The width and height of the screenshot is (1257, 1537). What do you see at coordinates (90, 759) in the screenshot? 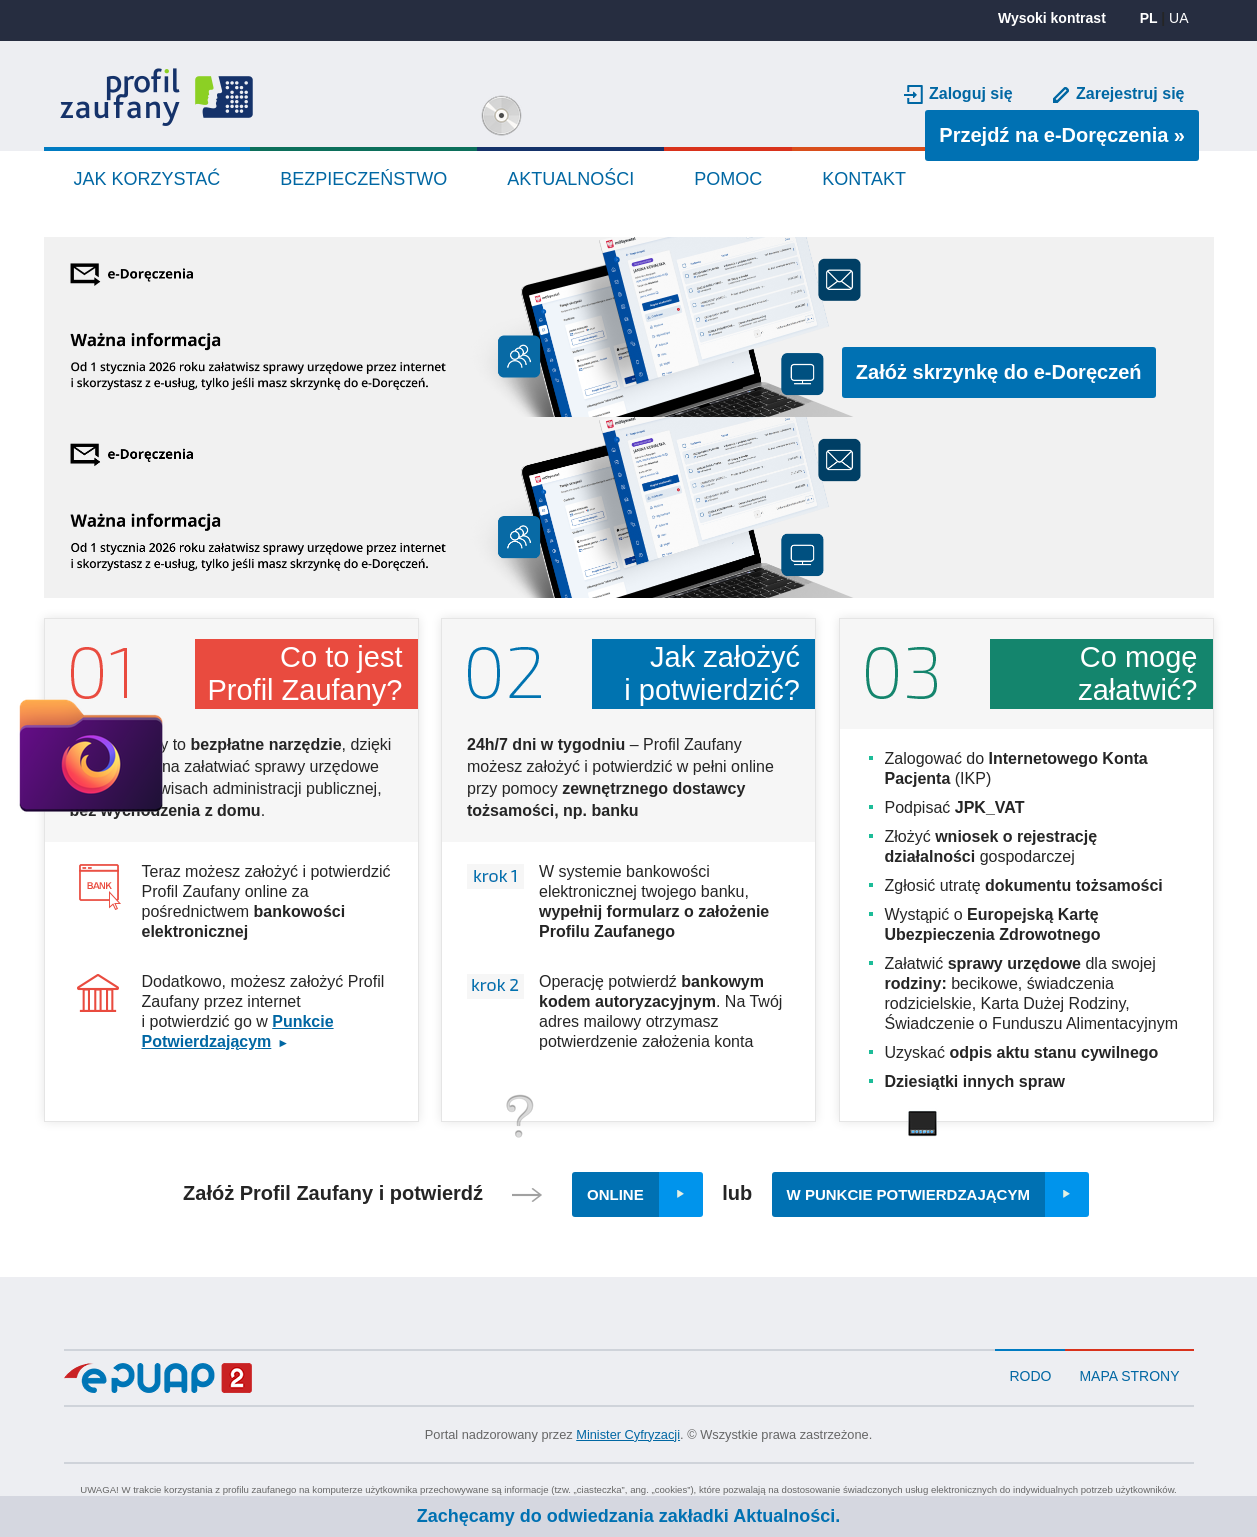
I see `open firefox downloads folder` at bounding box center [90, 759].